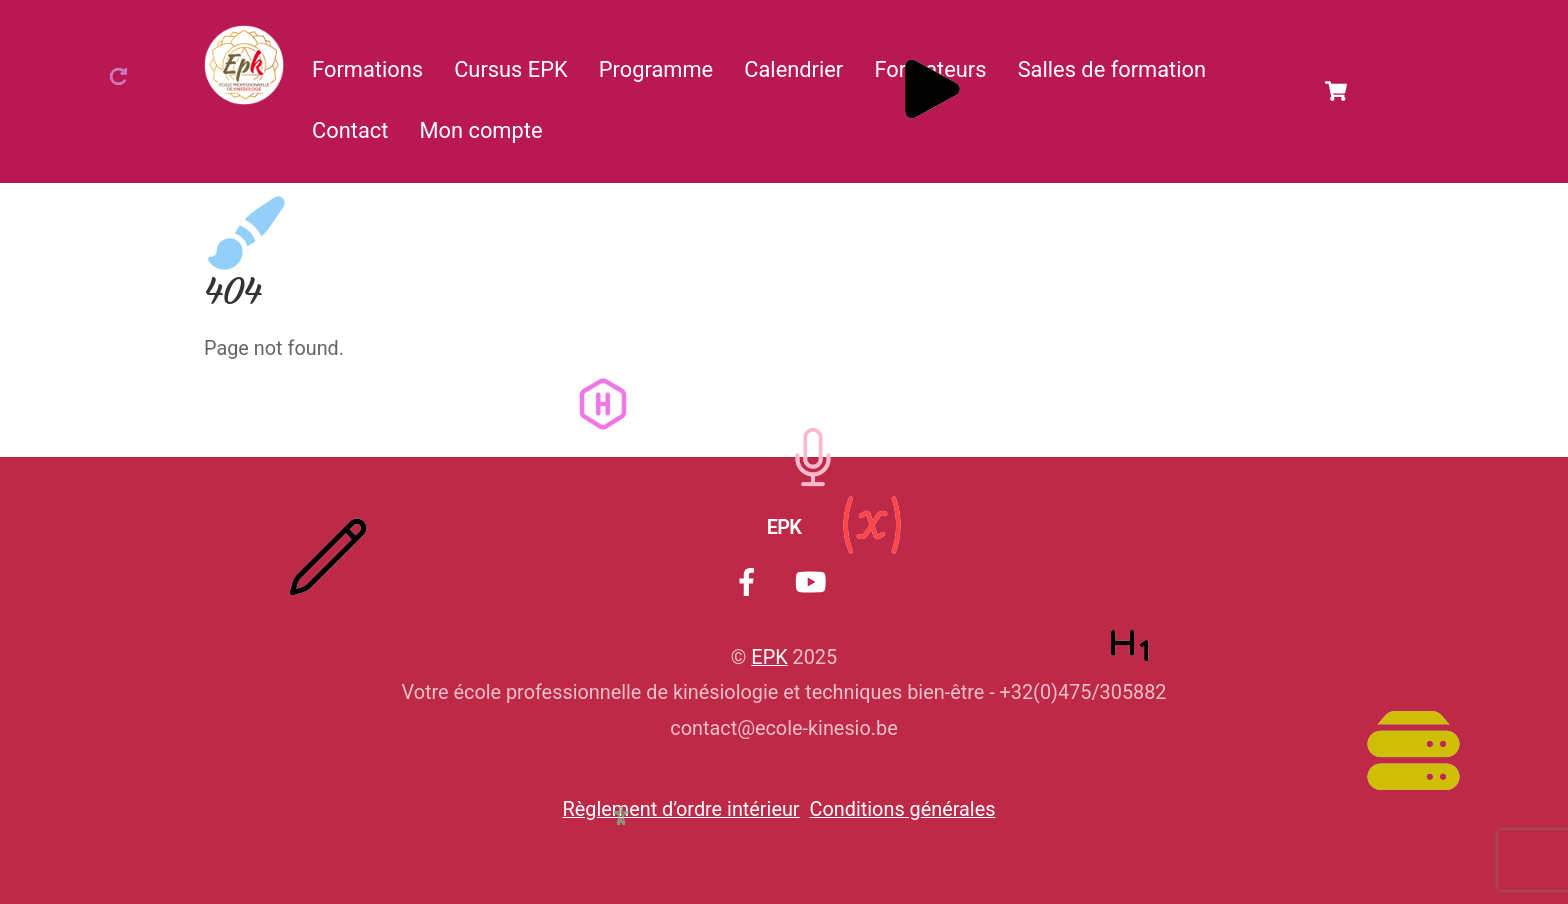 The image size is (1568, 904). What do you see at coordinates (328, 557) in the screenshot?
I see `edit content or text` at bounding box center [328, 557].